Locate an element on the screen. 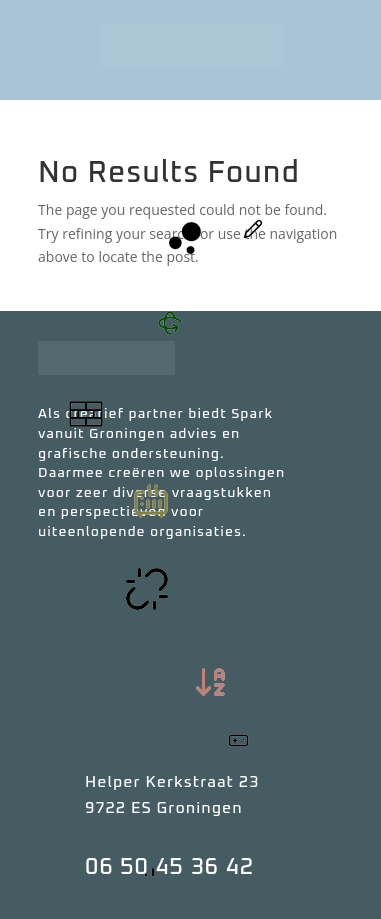 The height and width of the screenshot is (919, 381). sort alphabetically from A to Z is located at coordinates (211, 682).